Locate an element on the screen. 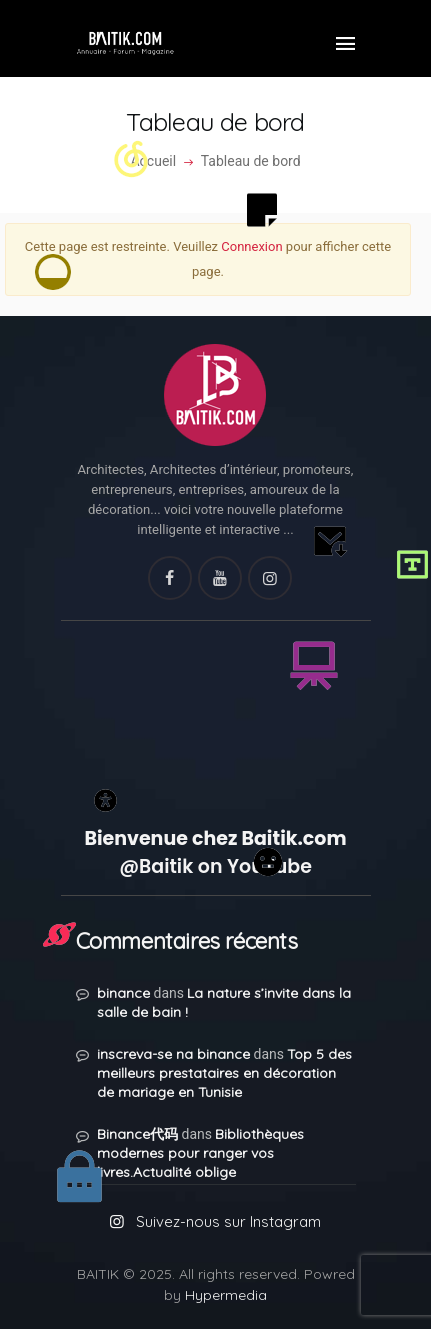 The height and width of the screenshot is (1329, 431). enable accessibility features is located at coordinates (105, 800).